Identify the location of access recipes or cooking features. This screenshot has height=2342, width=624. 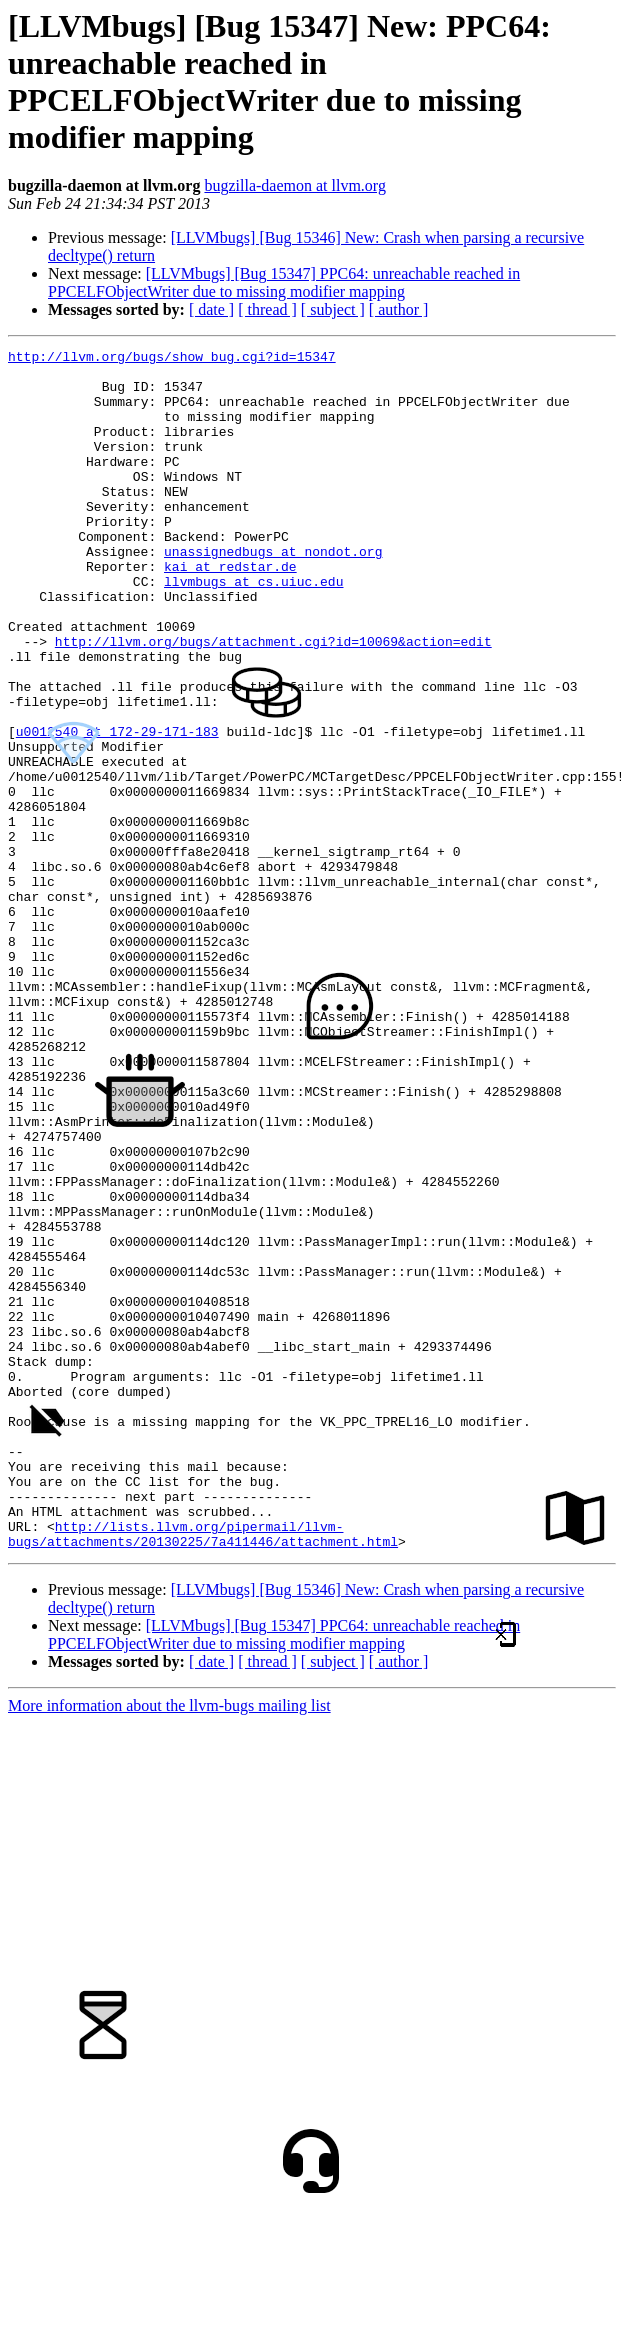
(140, 1096).